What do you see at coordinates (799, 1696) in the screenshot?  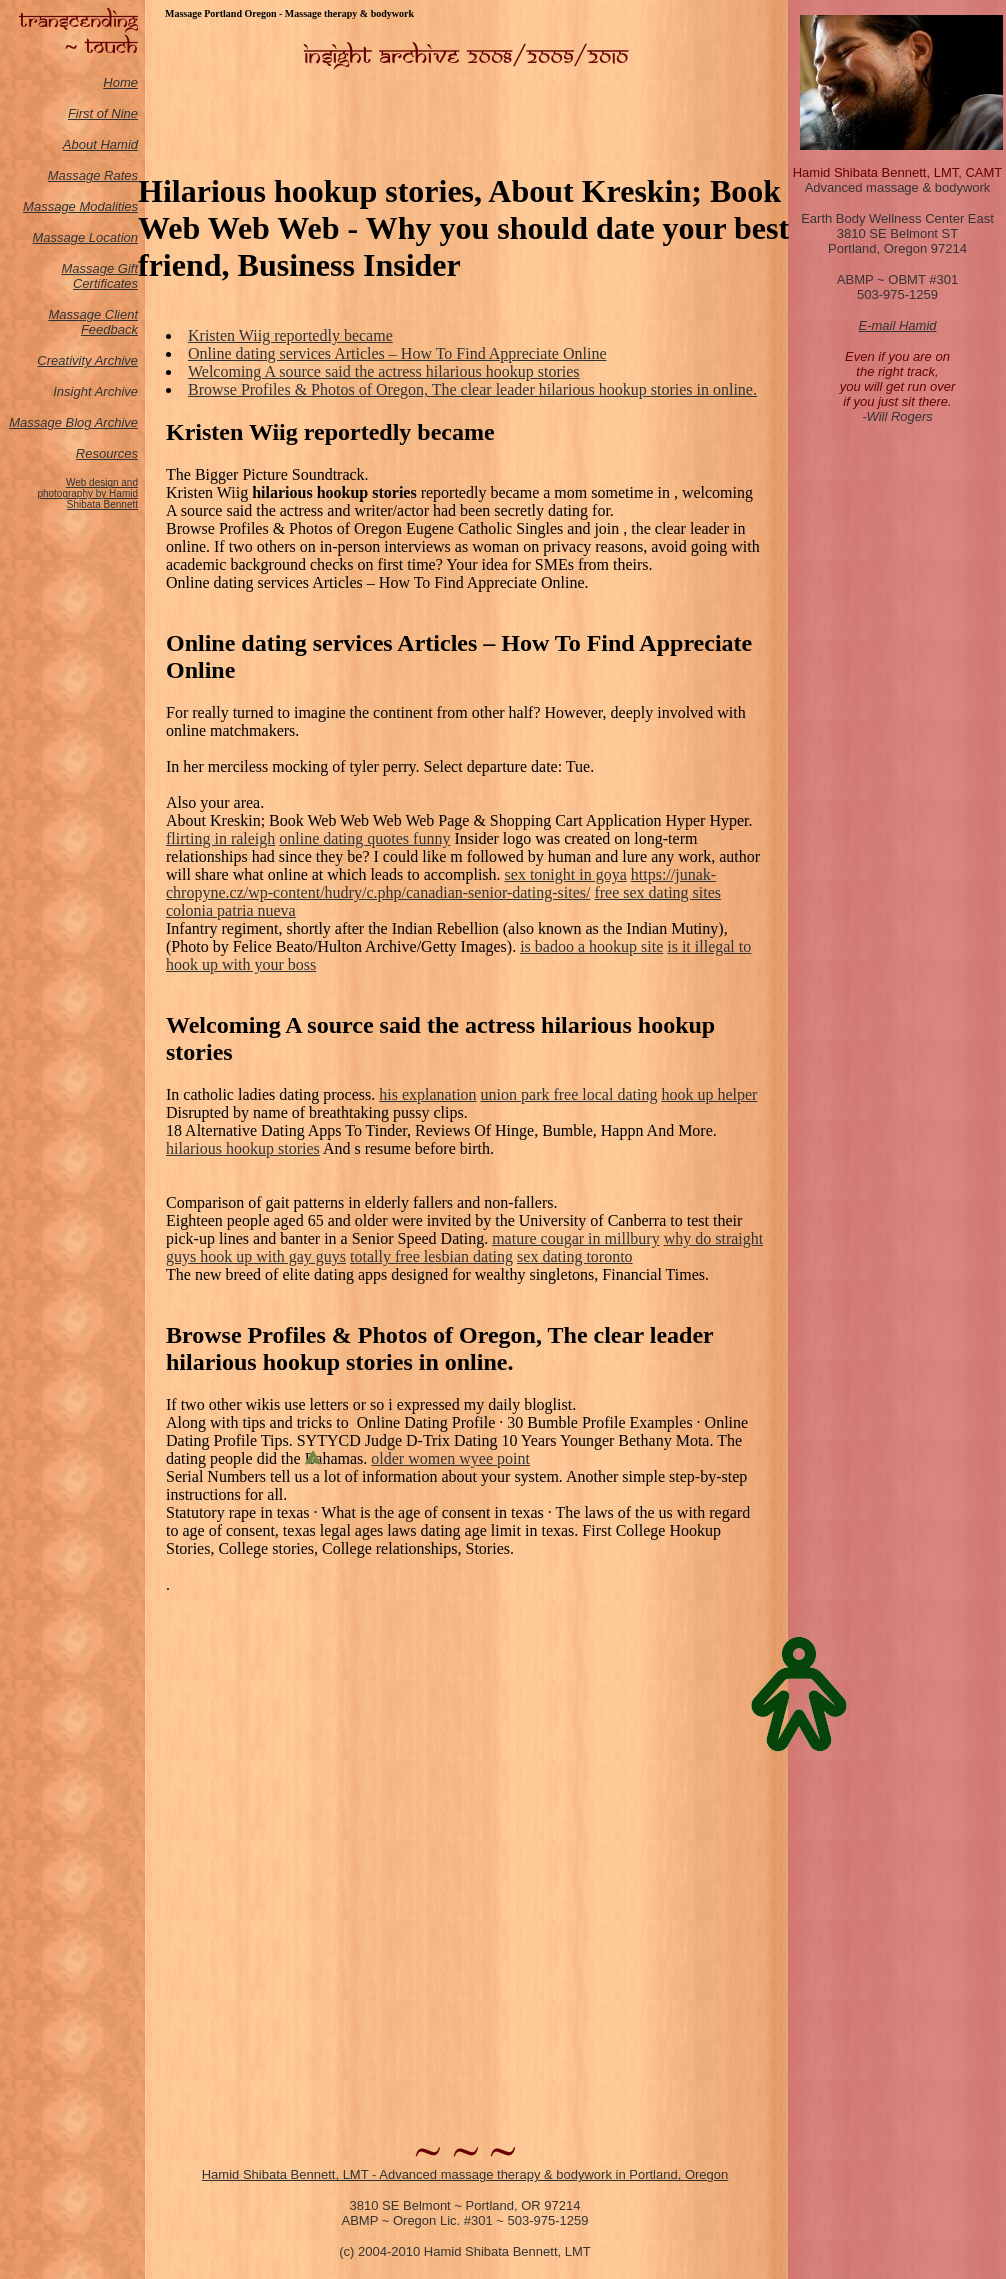 I see `view your profile` at bounding box center [799, 1696].